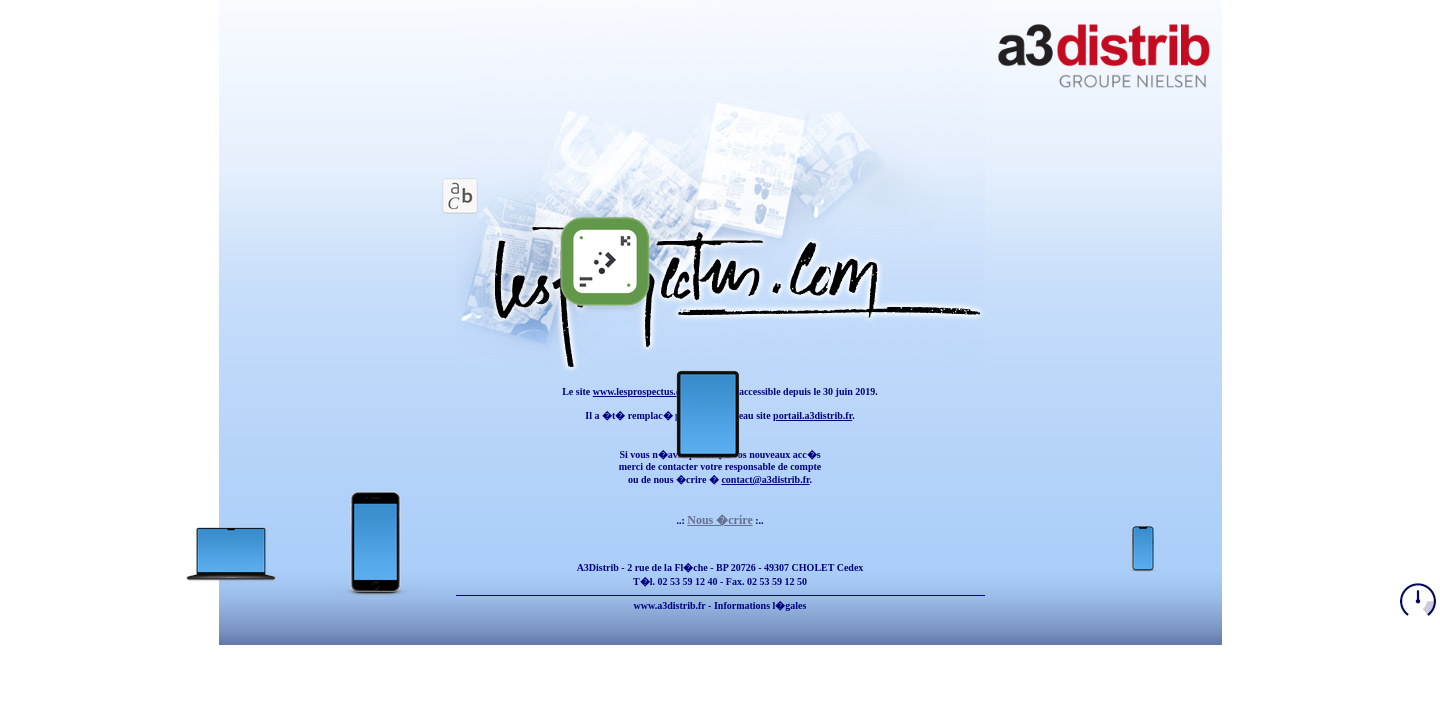 The height and width of the screenshot is (720, 1440). Describe the element at coordinates (460, 196) in the screenshot. I see `access font and typography settings` at that location.